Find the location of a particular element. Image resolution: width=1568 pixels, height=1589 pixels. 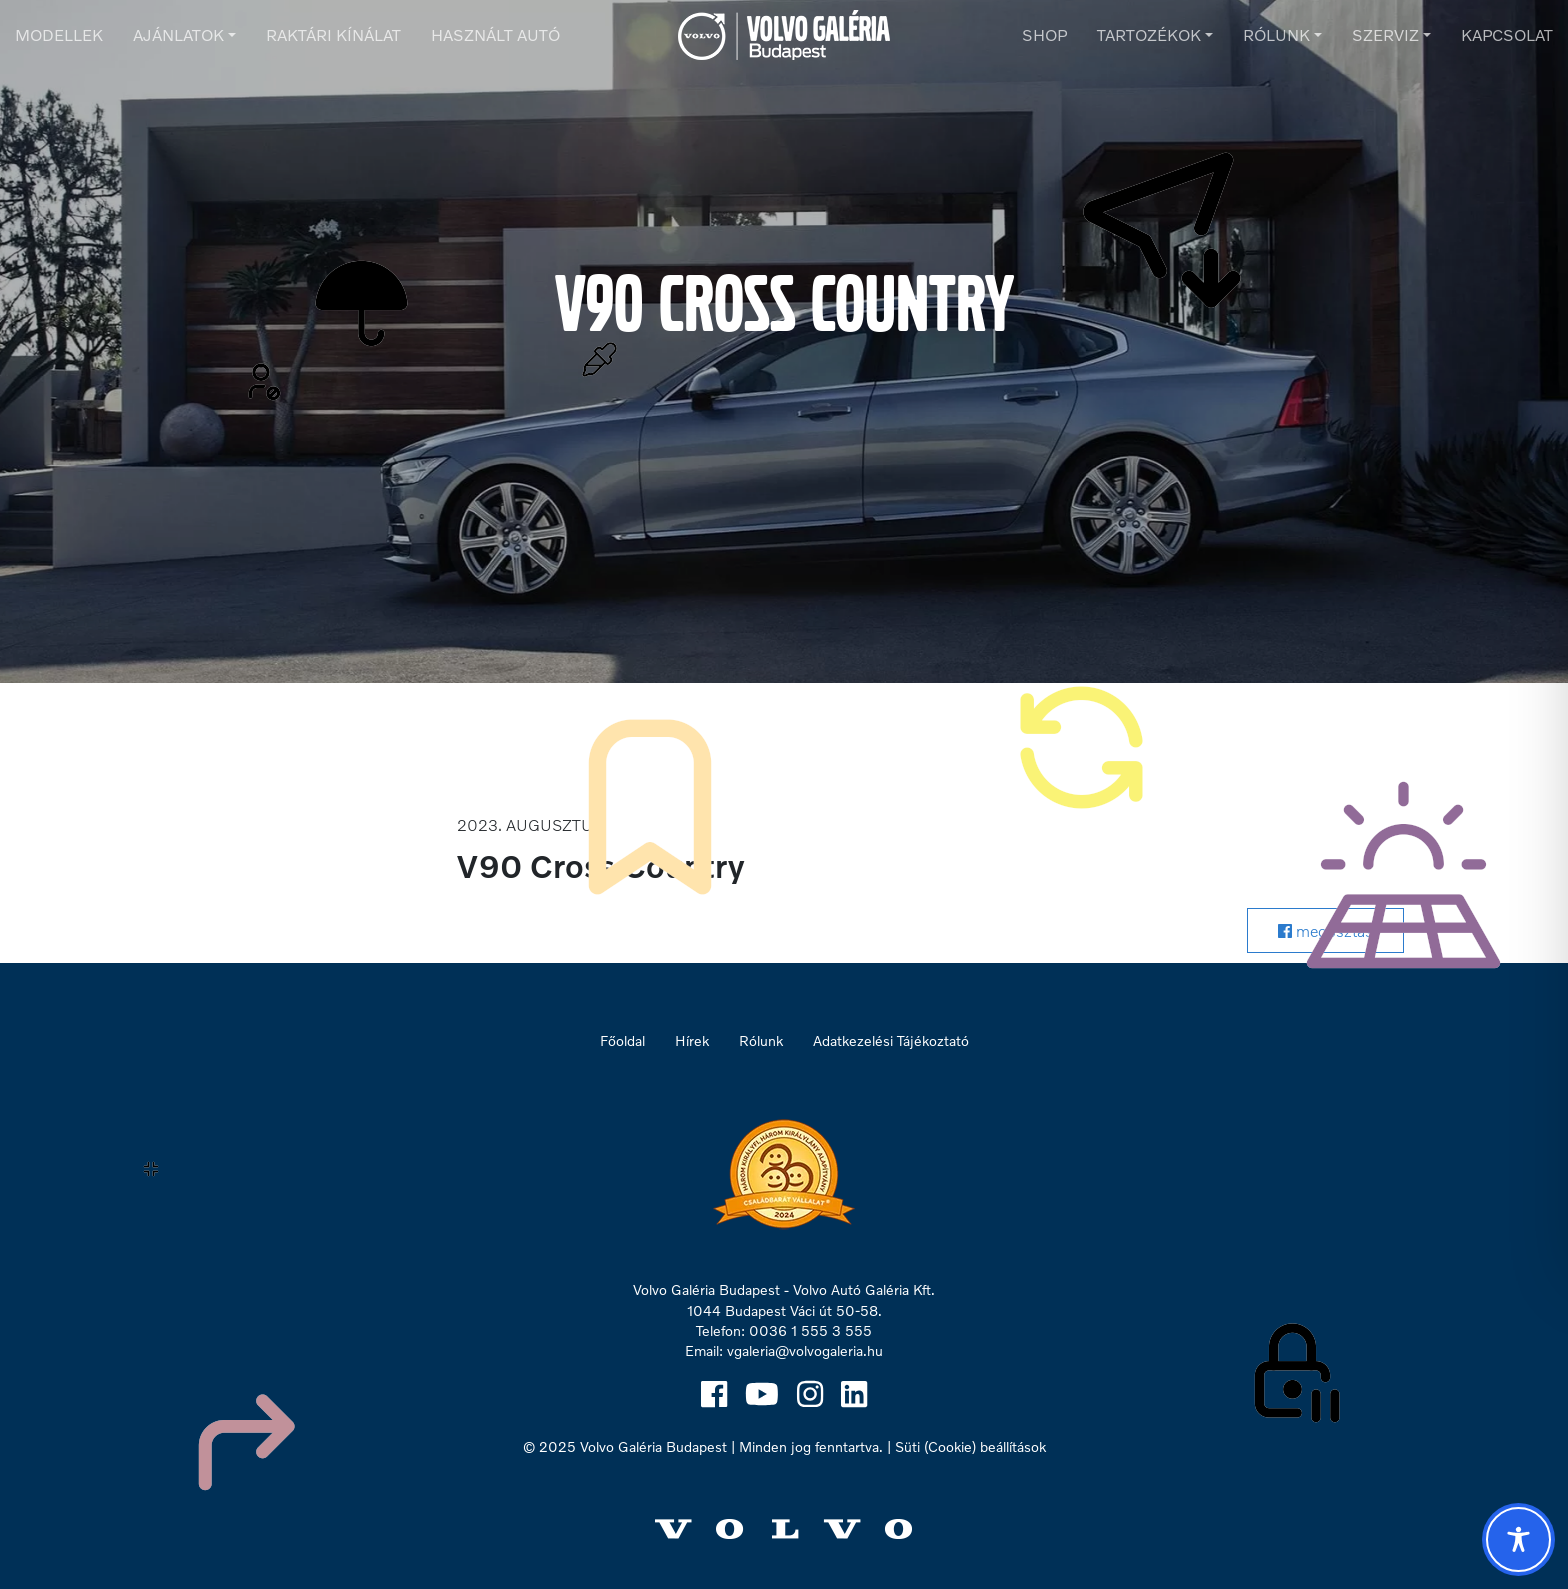

save this item for later is located at coordinates (650, 807).